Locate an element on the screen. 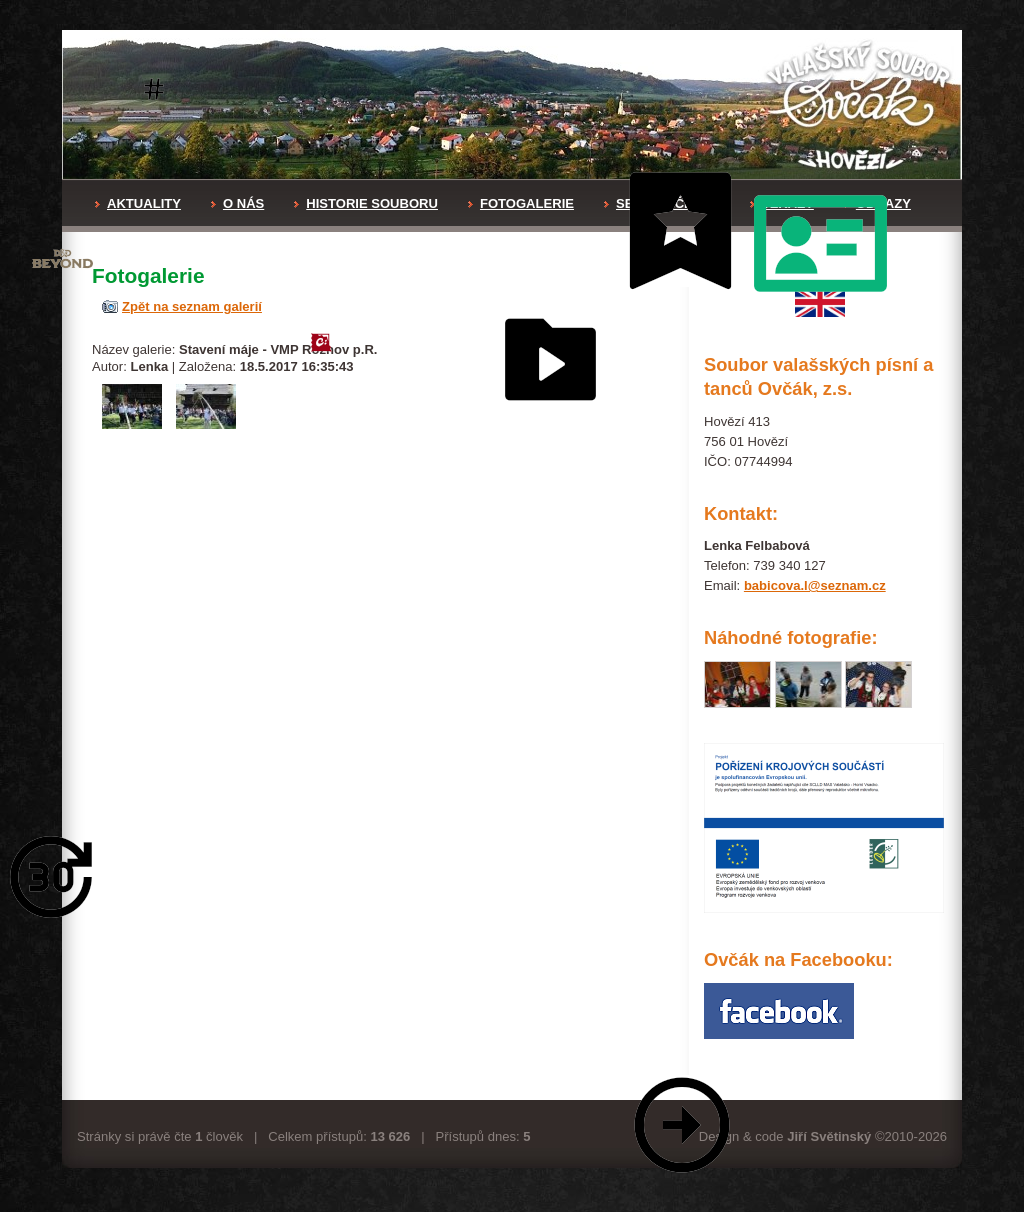  open video folder is located at coordinates (550, 359).